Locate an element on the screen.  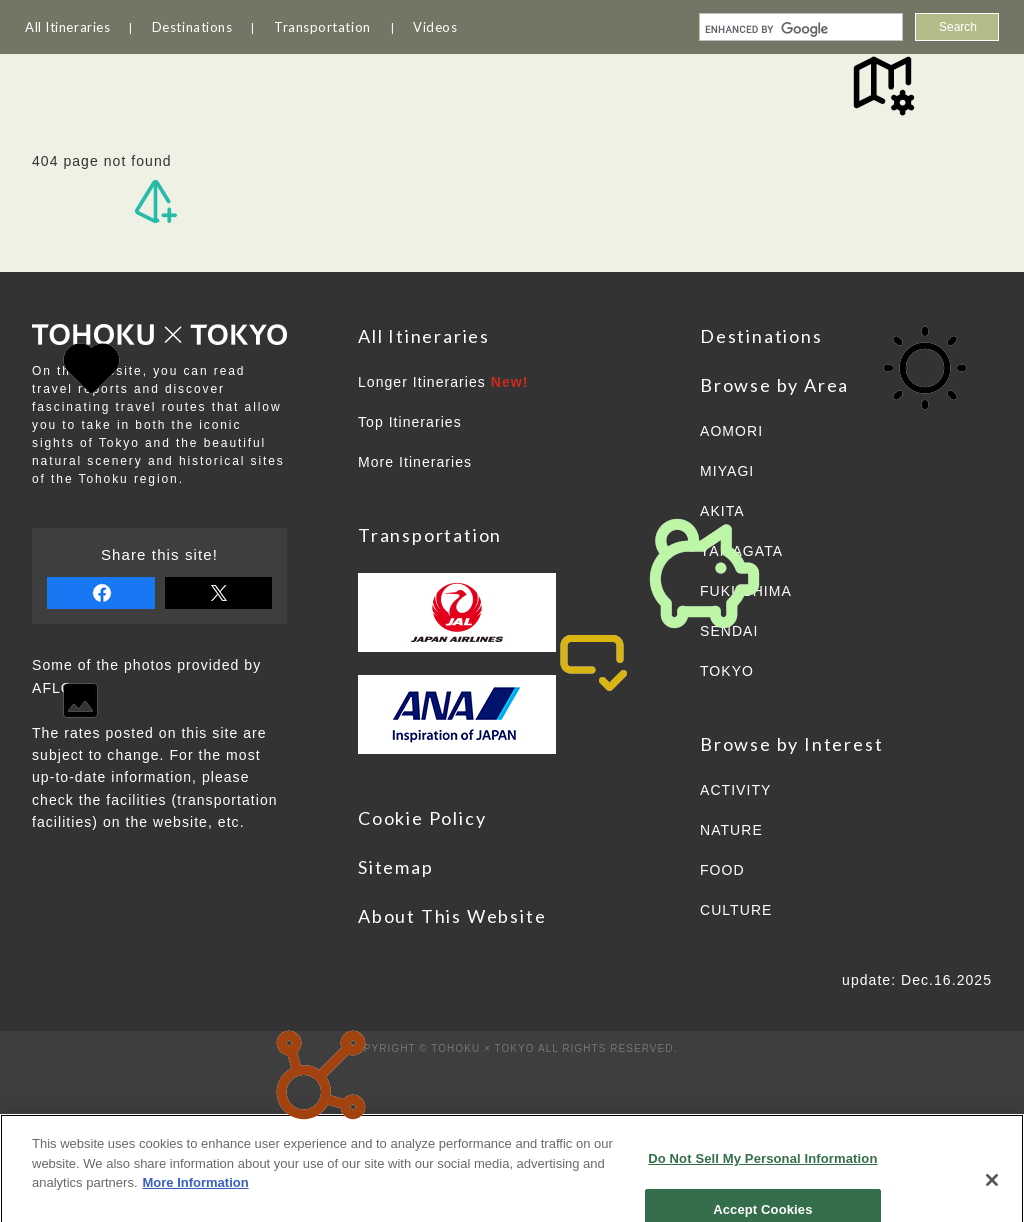
access affiliate or referral program is located at coordinates (321, 1075).